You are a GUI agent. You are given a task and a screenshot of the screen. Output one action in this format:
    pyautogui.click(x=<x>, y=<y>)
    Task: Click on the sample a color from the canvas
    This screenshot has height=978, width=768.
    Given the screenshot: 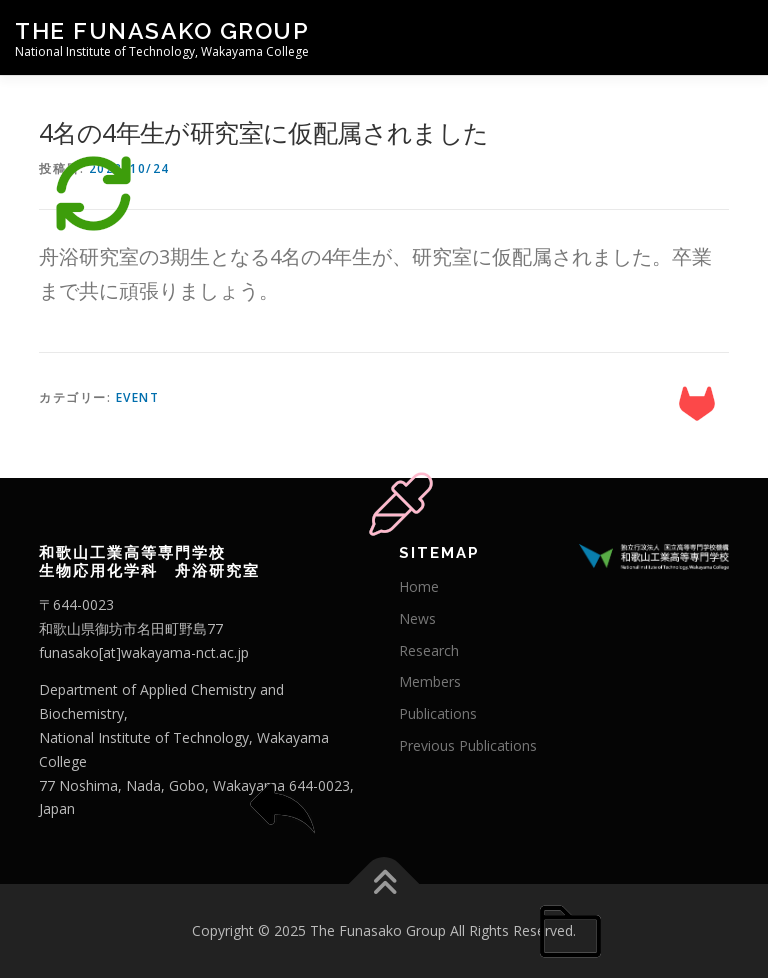 What is the action you would take?
    pyautogui.click(x=401, y=504)
    